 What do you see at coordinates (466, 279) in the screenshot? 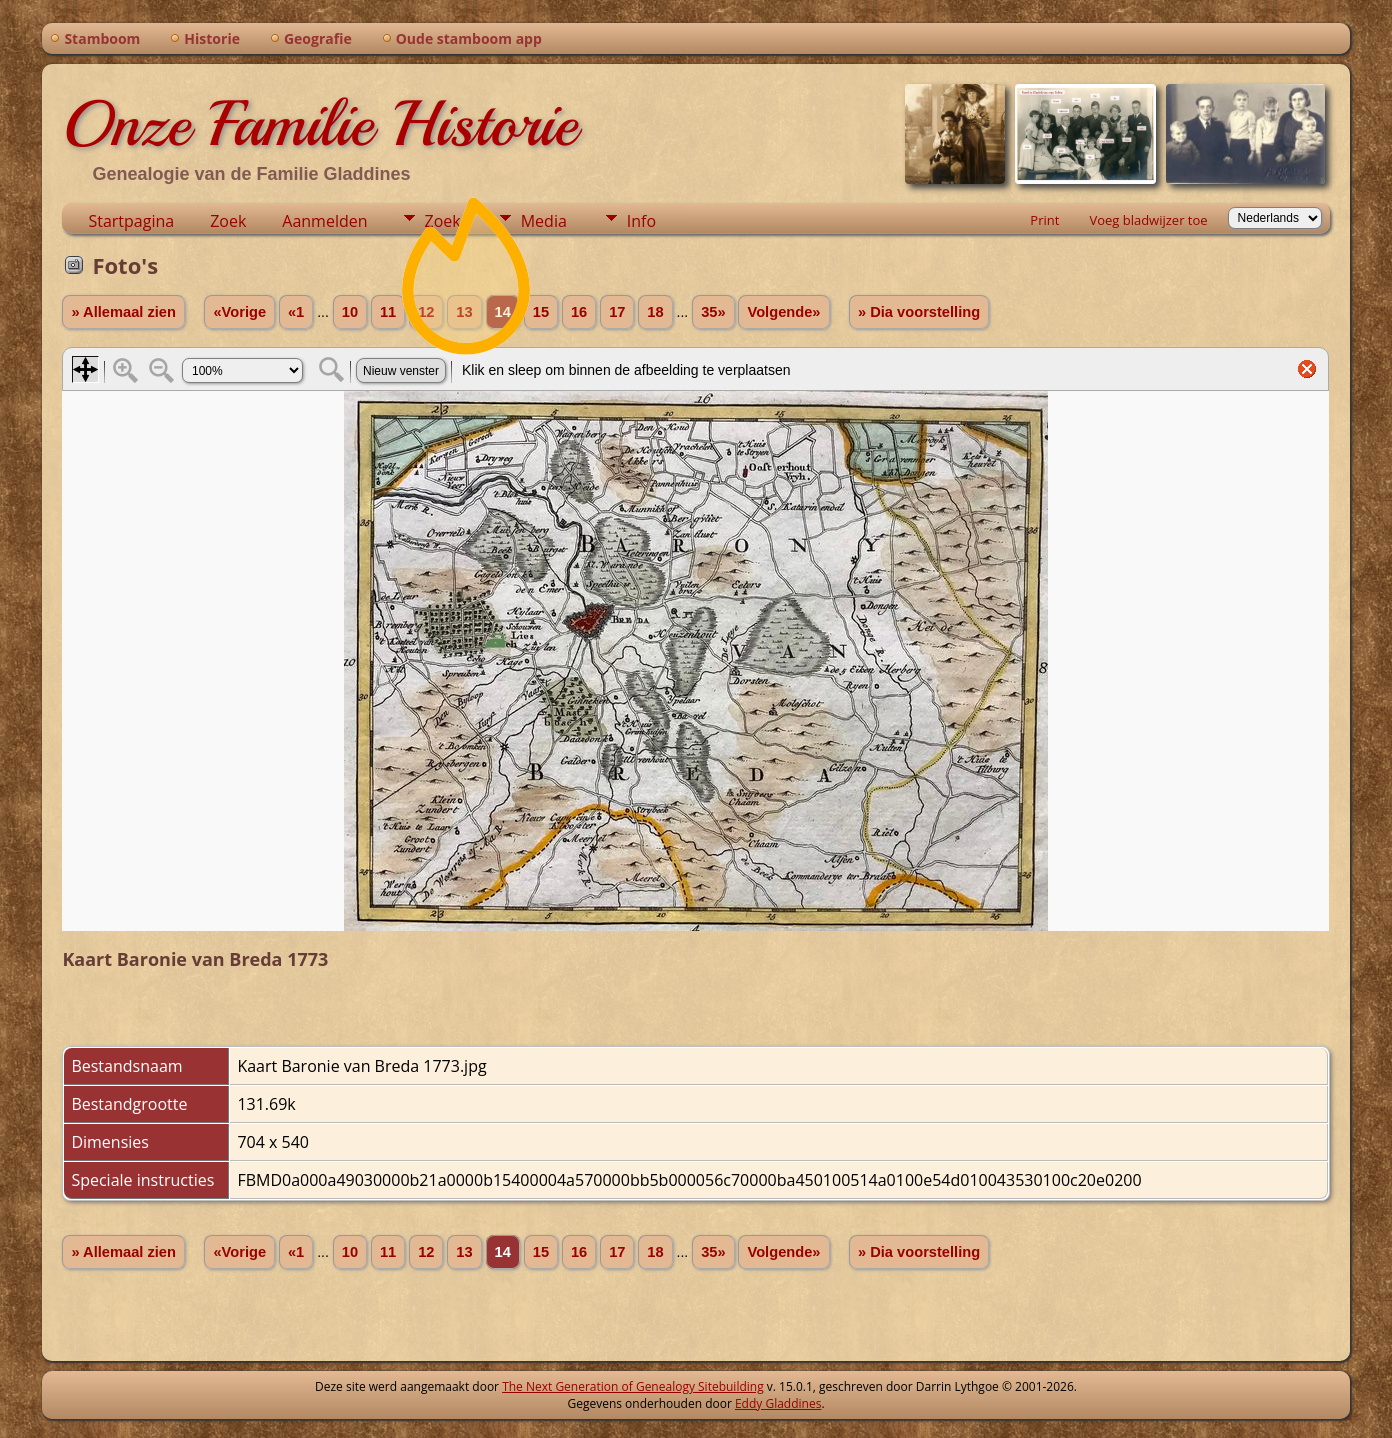
I see `indicates trending or popular content` at bounding box center [466, 279].